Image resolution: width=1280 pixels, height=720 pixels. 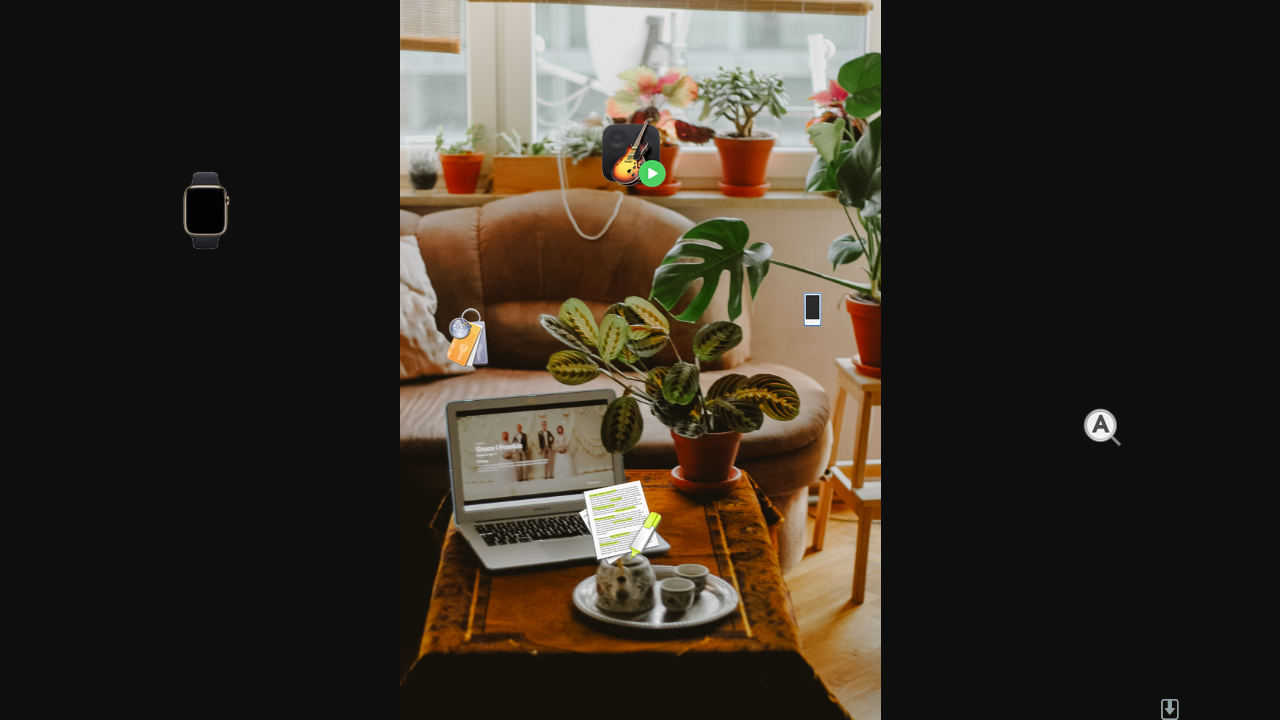 I want to click on search within emails or messages, so click(x=1102, y=427).